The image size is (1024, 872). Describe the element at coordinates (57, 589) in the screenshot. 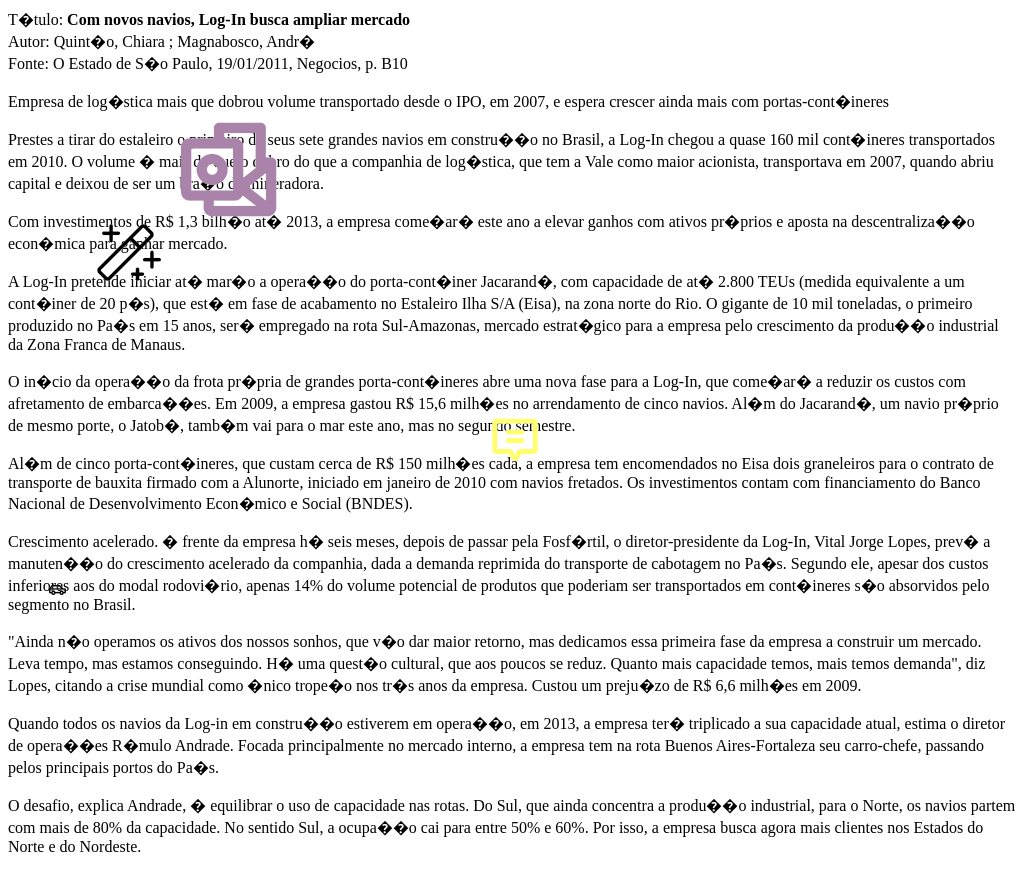

I see `access vehicle or car-related settings` at that location.